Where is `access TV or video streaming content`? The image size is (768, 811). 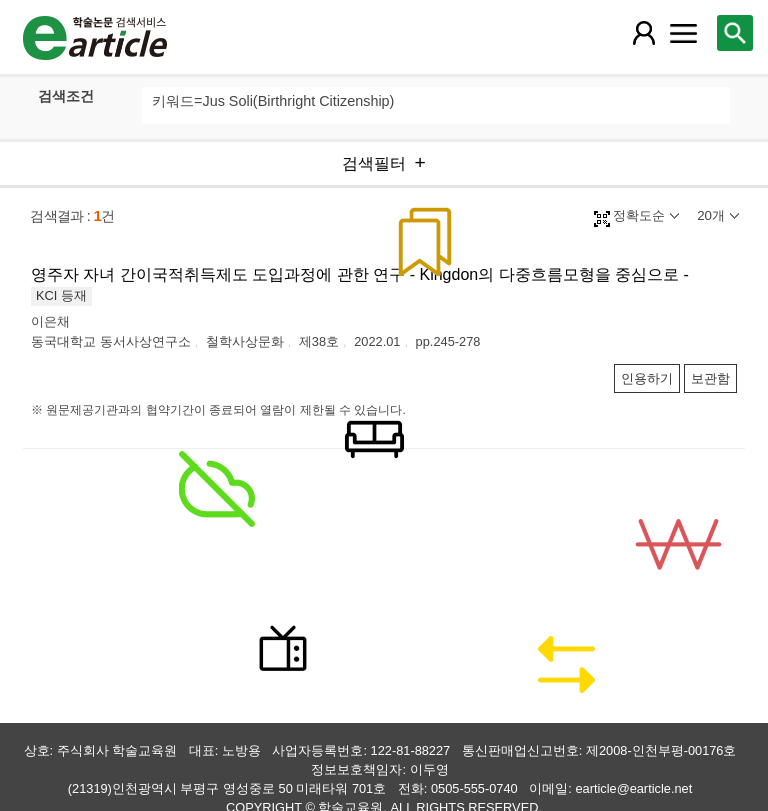
access TV or video streaming content is located at coordinates (283, 651).